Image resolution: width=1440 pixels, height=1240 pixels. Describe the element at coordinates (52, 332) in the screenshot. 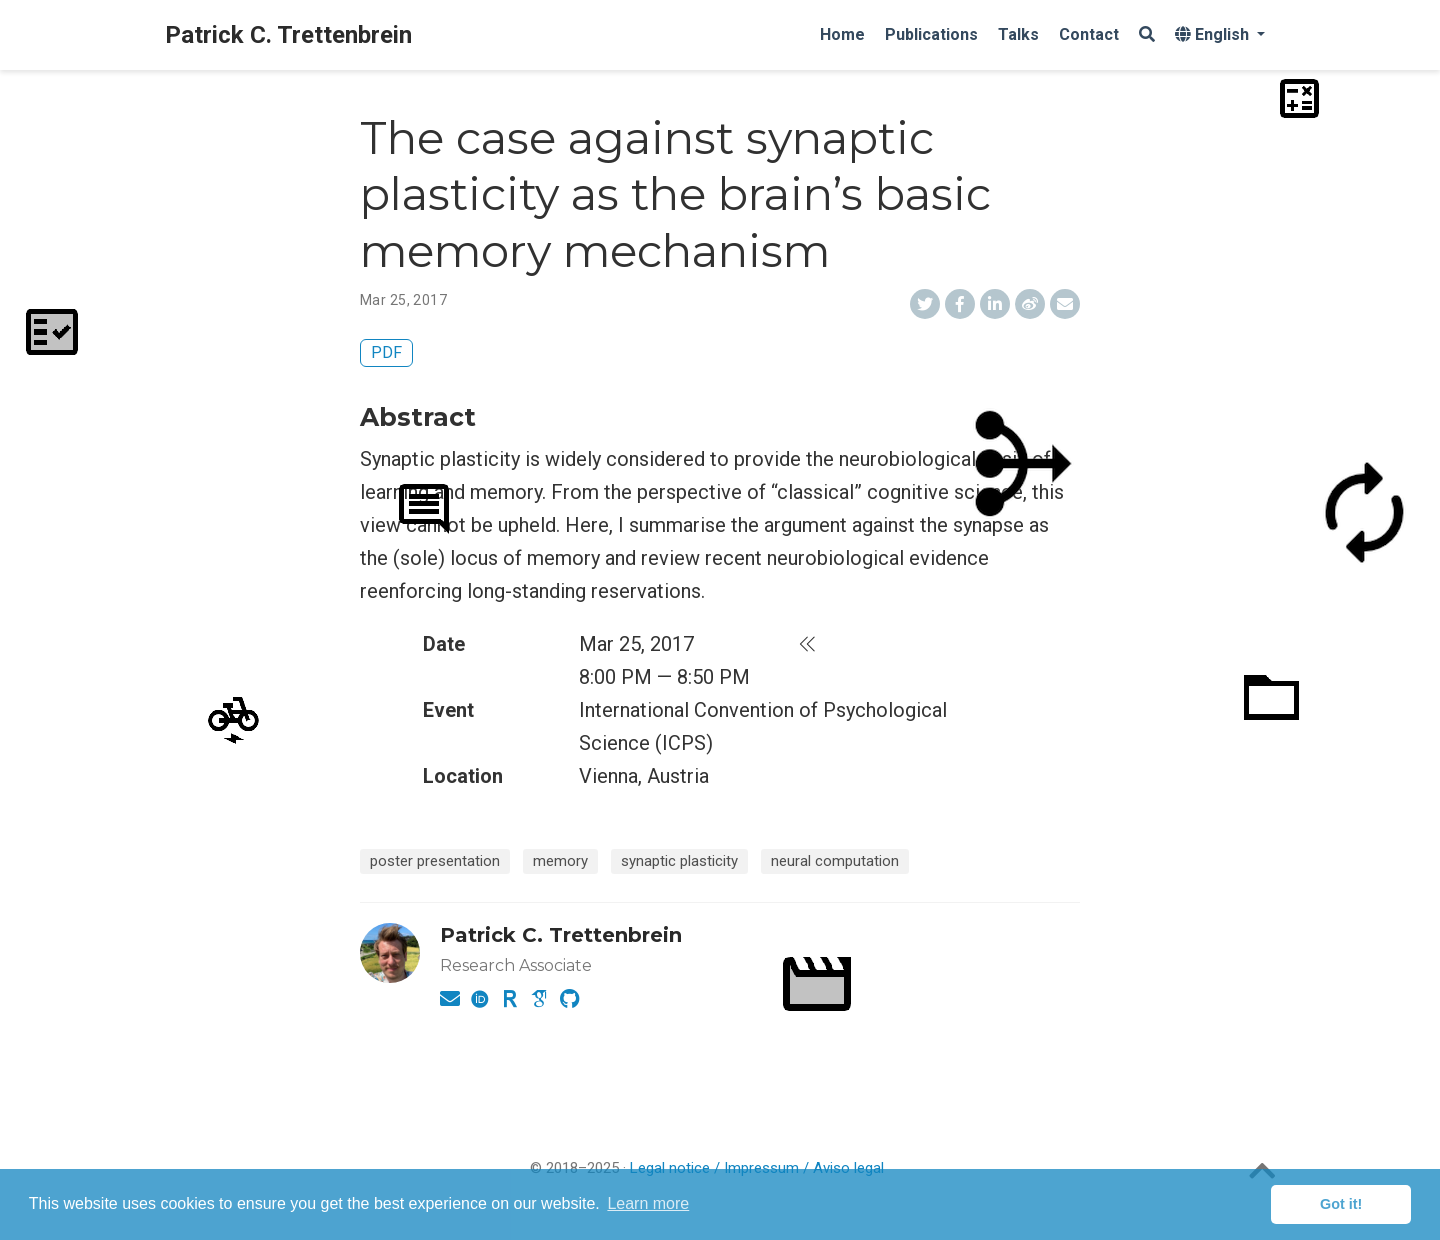

I see `verify or review checklist items` at that location.